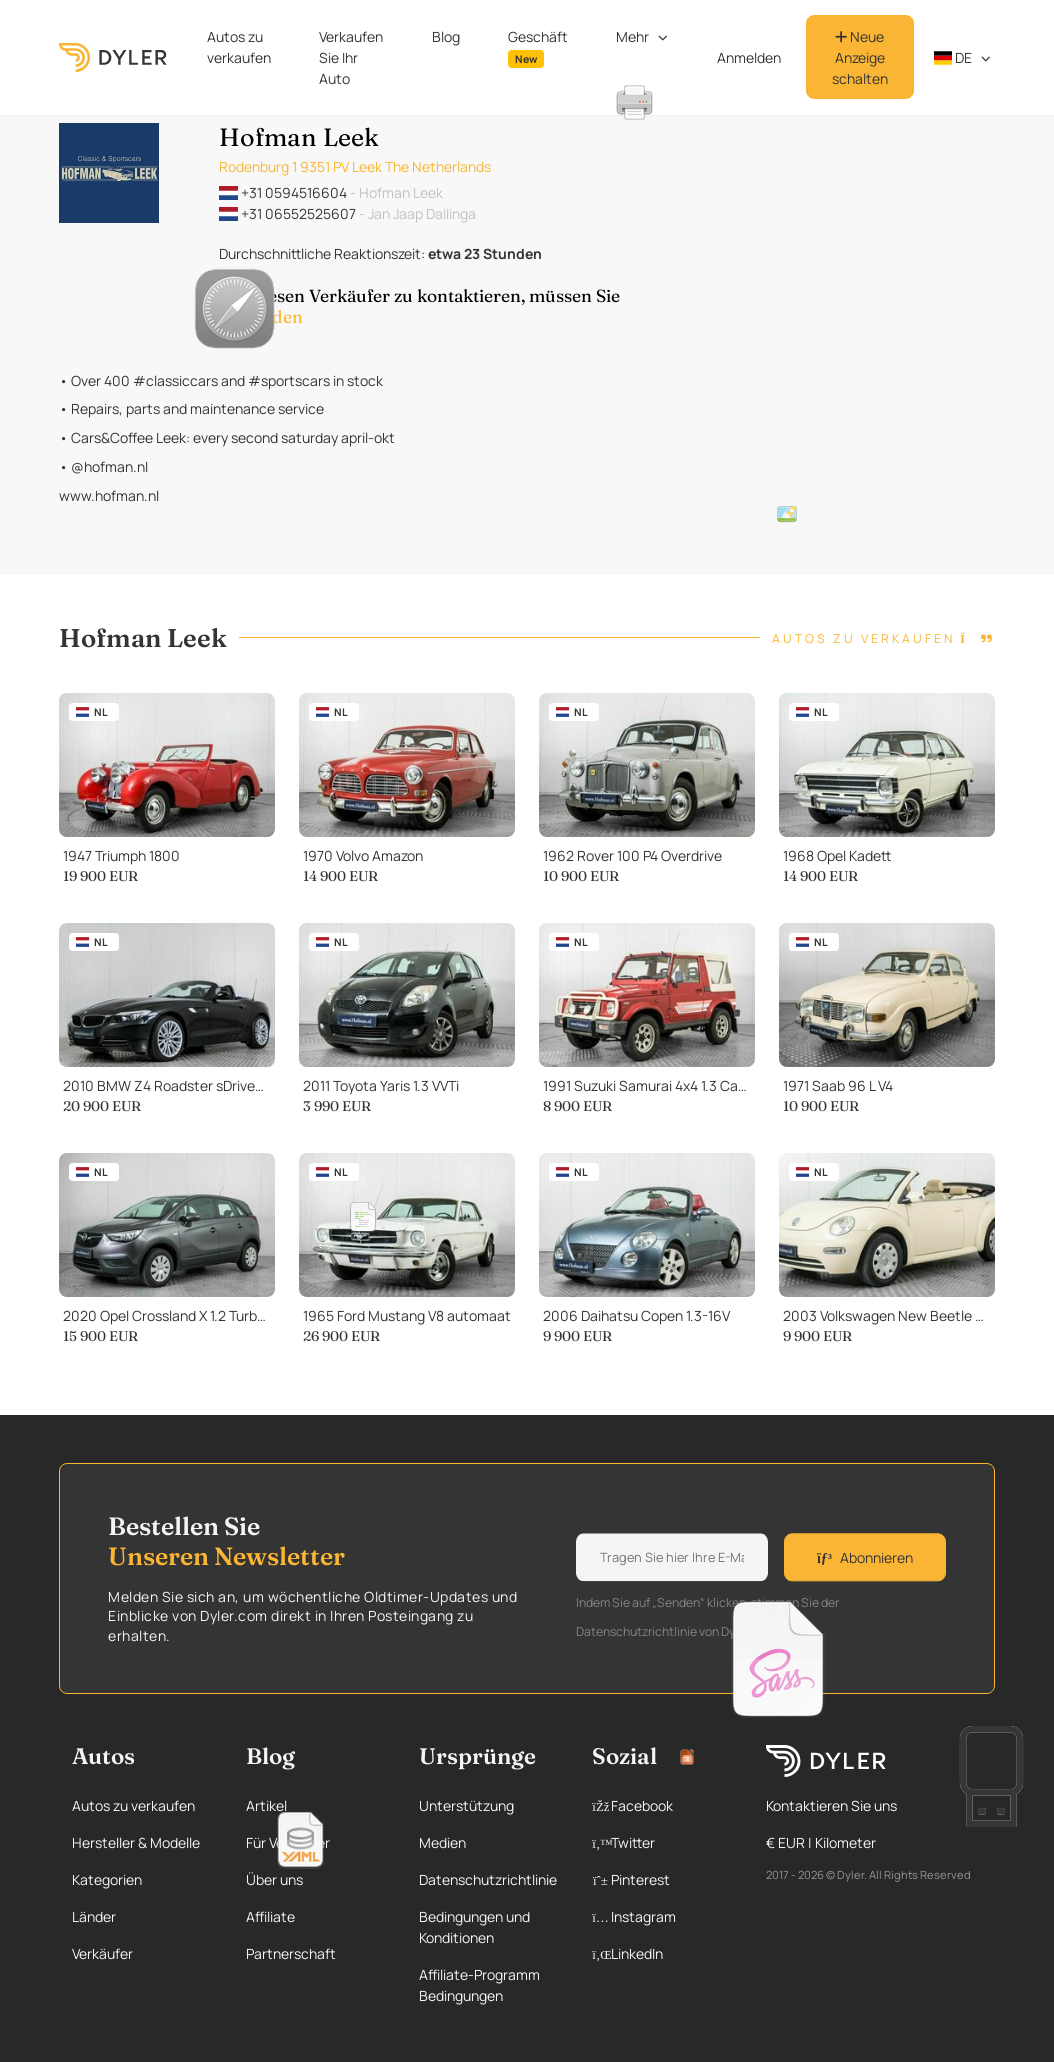  Describe the element at coordinates (778, 1659) in the screenshot. I see `scss stylesheet file` at that location.